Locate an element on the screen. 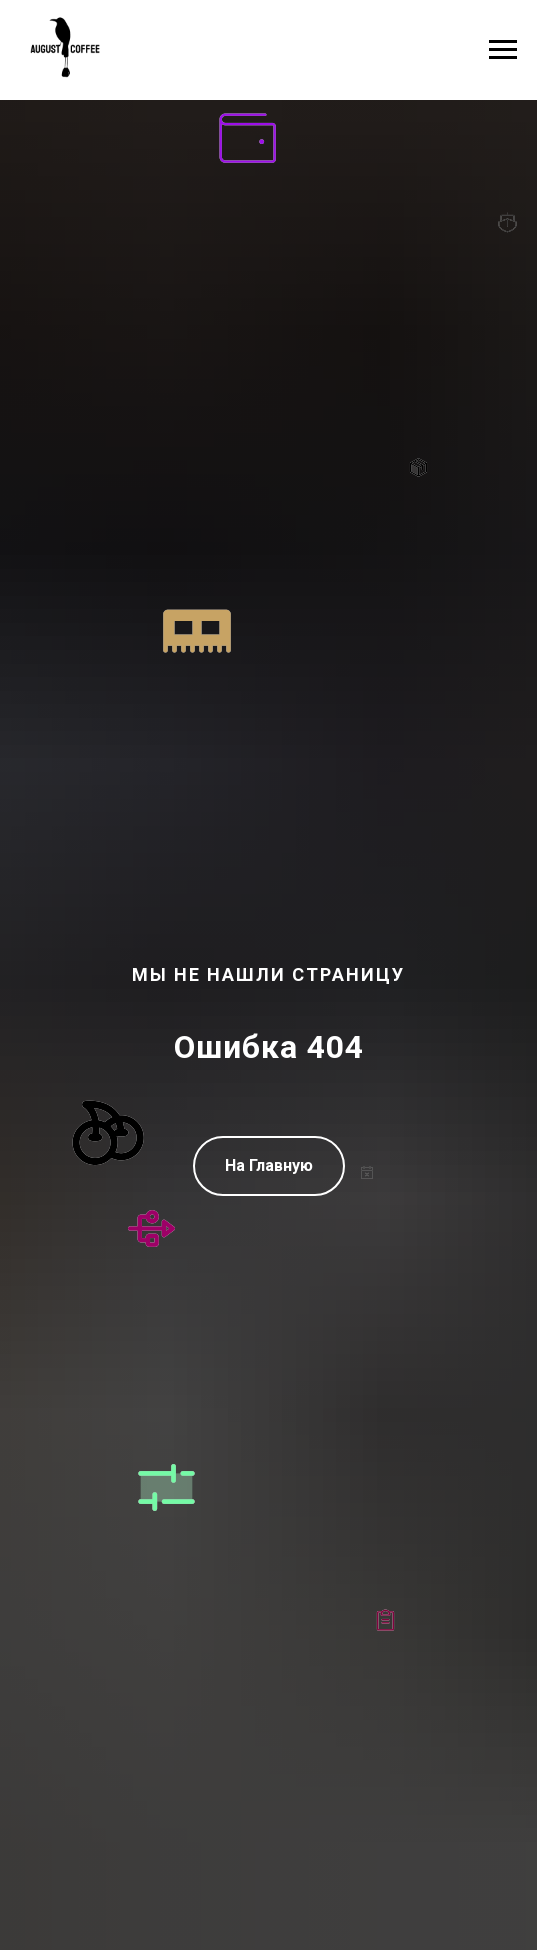 The height and width of the screenshot is (1950, 537). access boat or ferry services is located at coordinates (507, 222).